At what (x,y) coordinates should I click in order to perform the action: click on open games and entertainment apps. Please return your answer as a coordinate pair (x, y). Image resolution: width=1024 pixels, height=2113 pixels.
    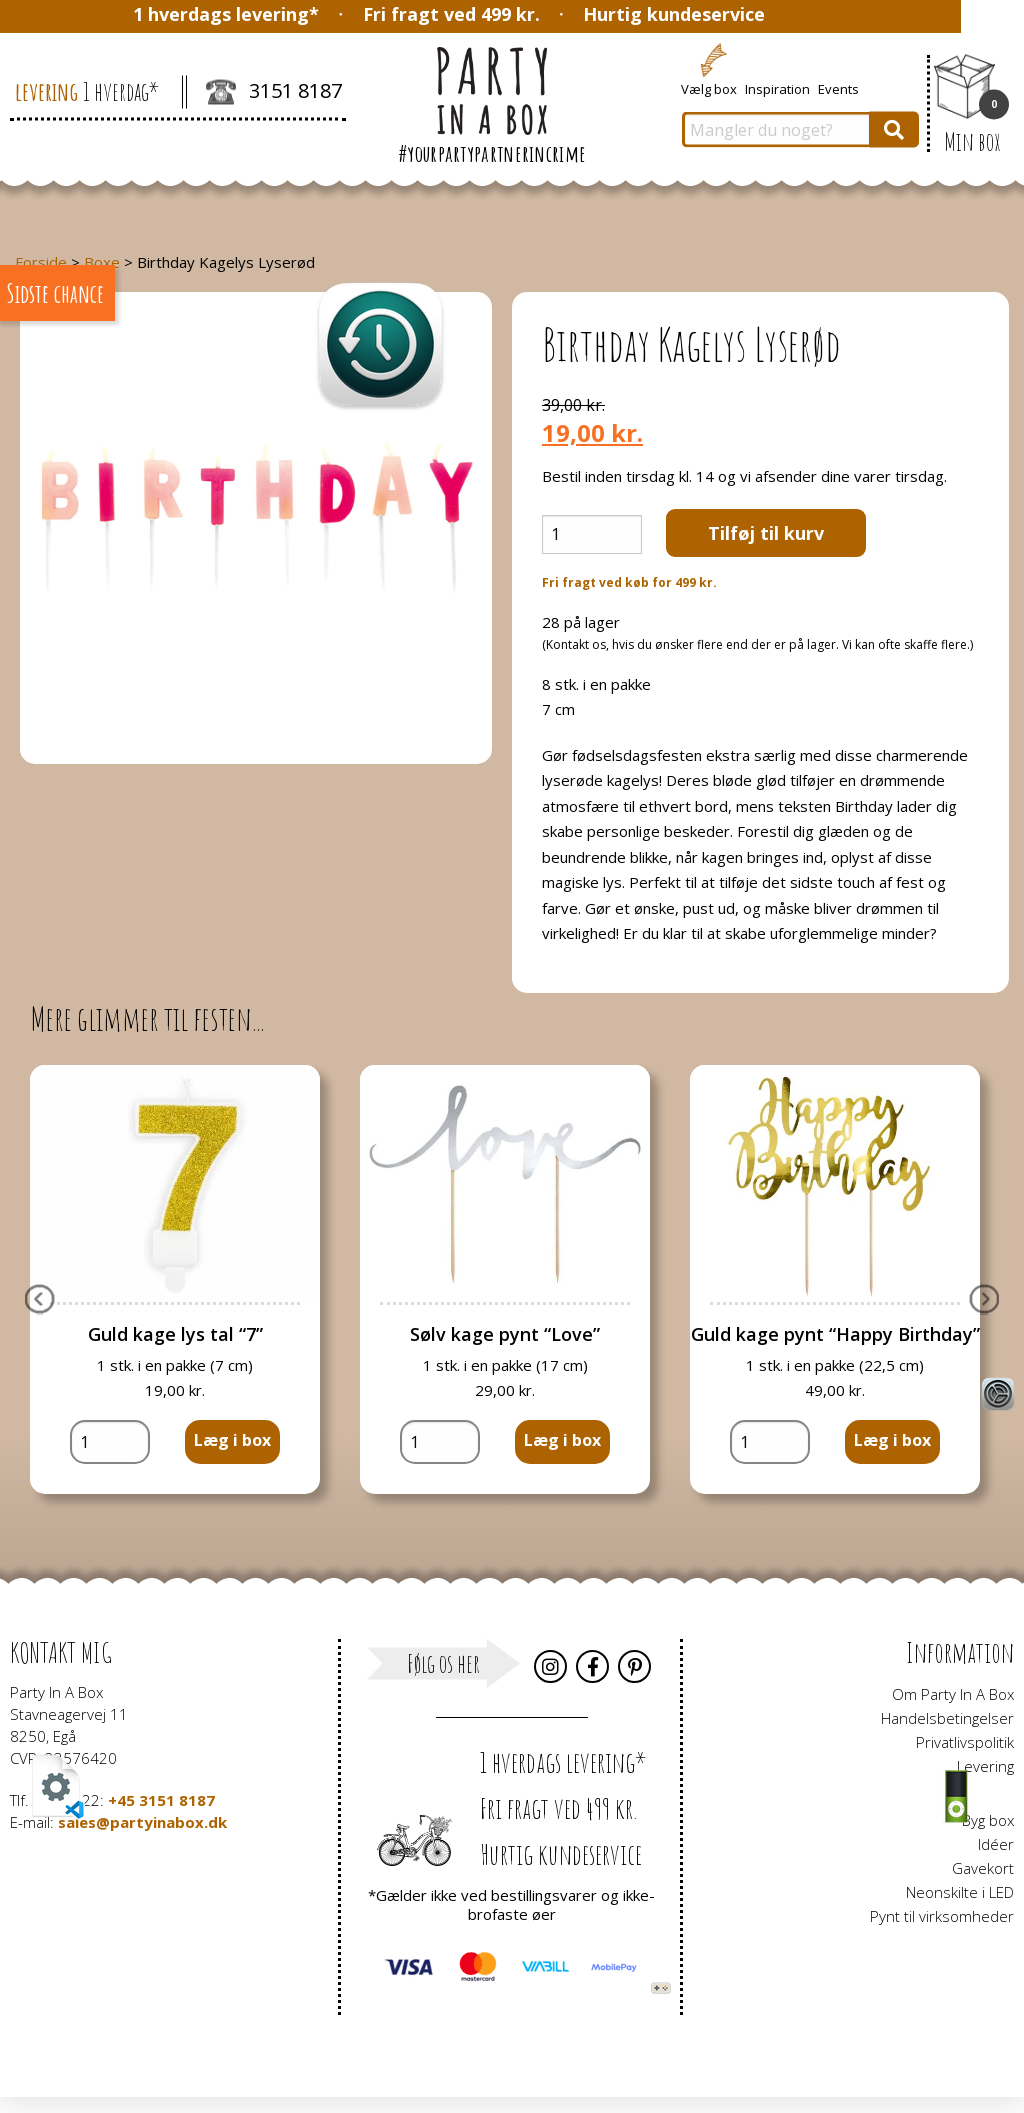
    Looking at the image, I should click on (661, 1988).